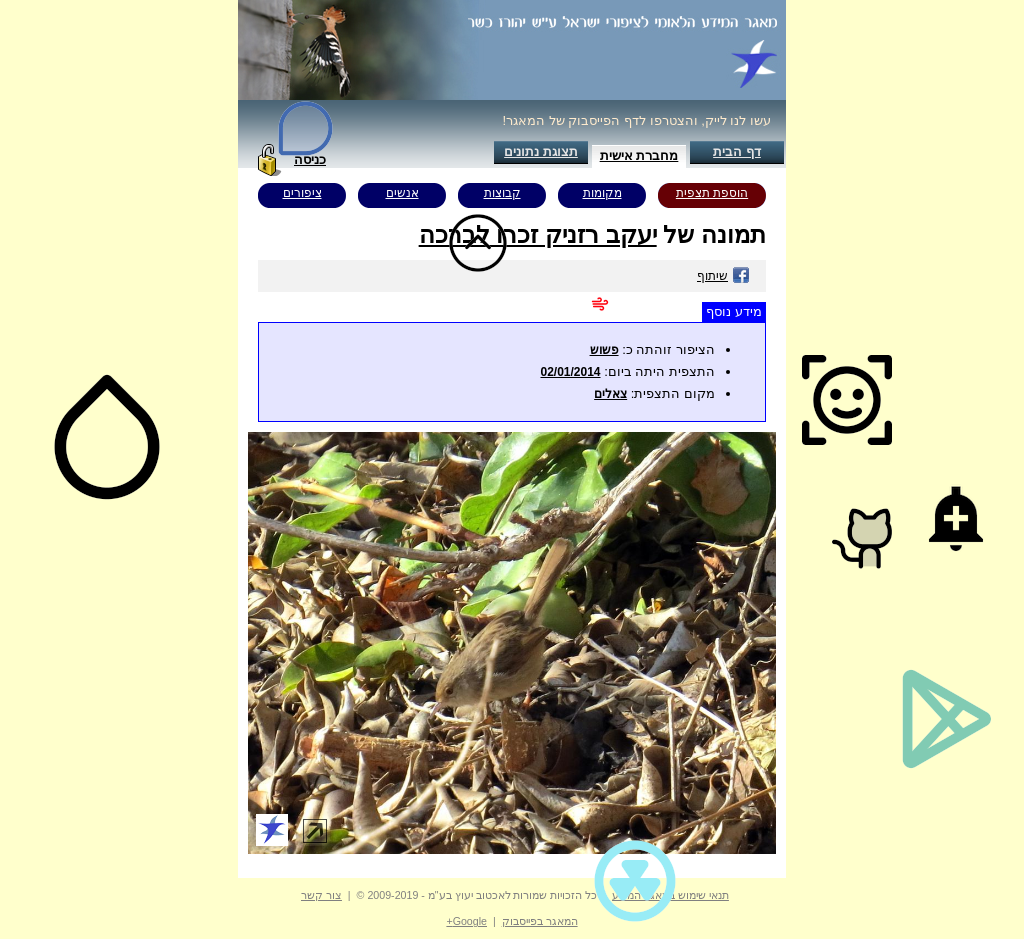 Image resolution: width=1024 pixels, height=939 pixels. What do you see at coordinates (600, 304) in the screenshot?
I see `view current wind conditions` at bounding box center [600, 304].